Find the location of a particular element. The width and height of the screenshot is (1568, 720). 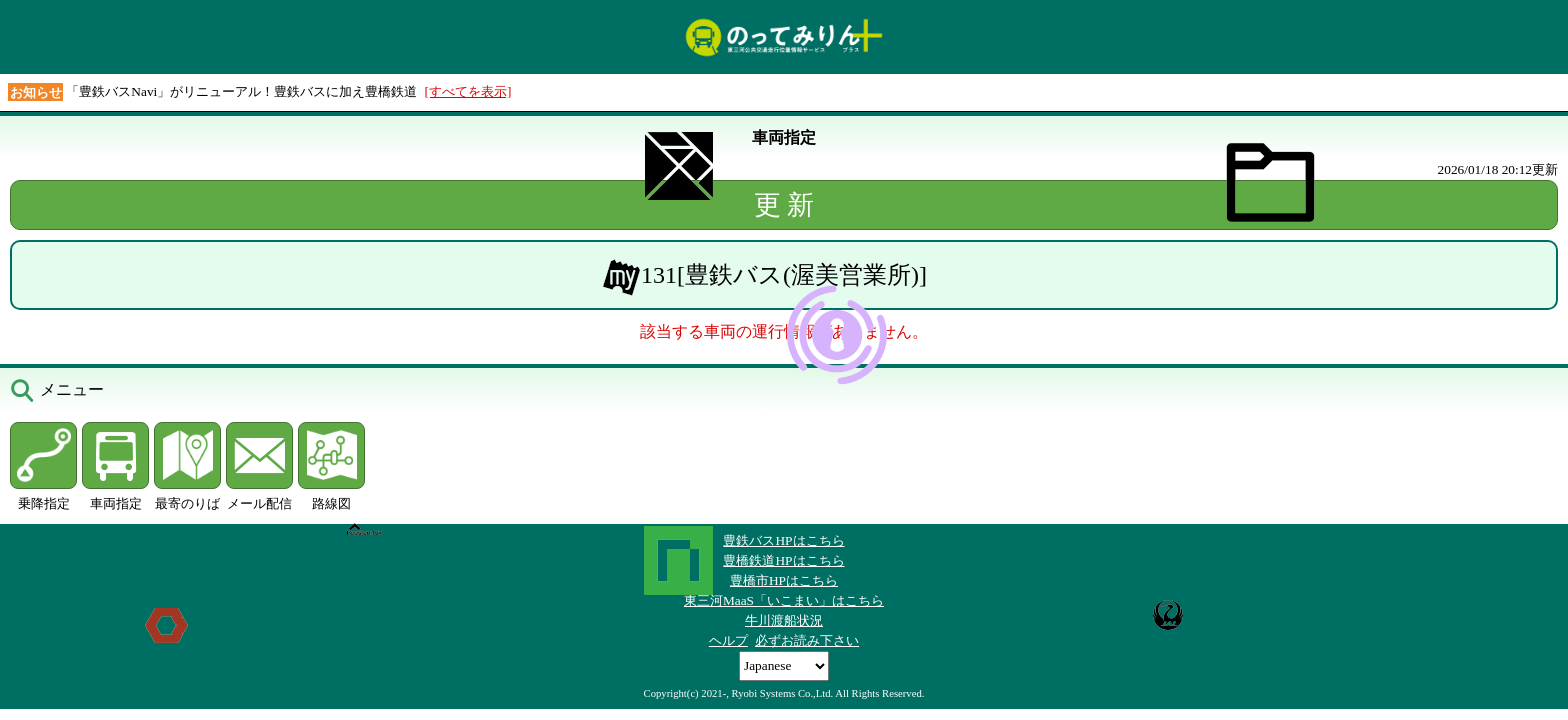

visit NameMC website is located at coordinates (678, 560).